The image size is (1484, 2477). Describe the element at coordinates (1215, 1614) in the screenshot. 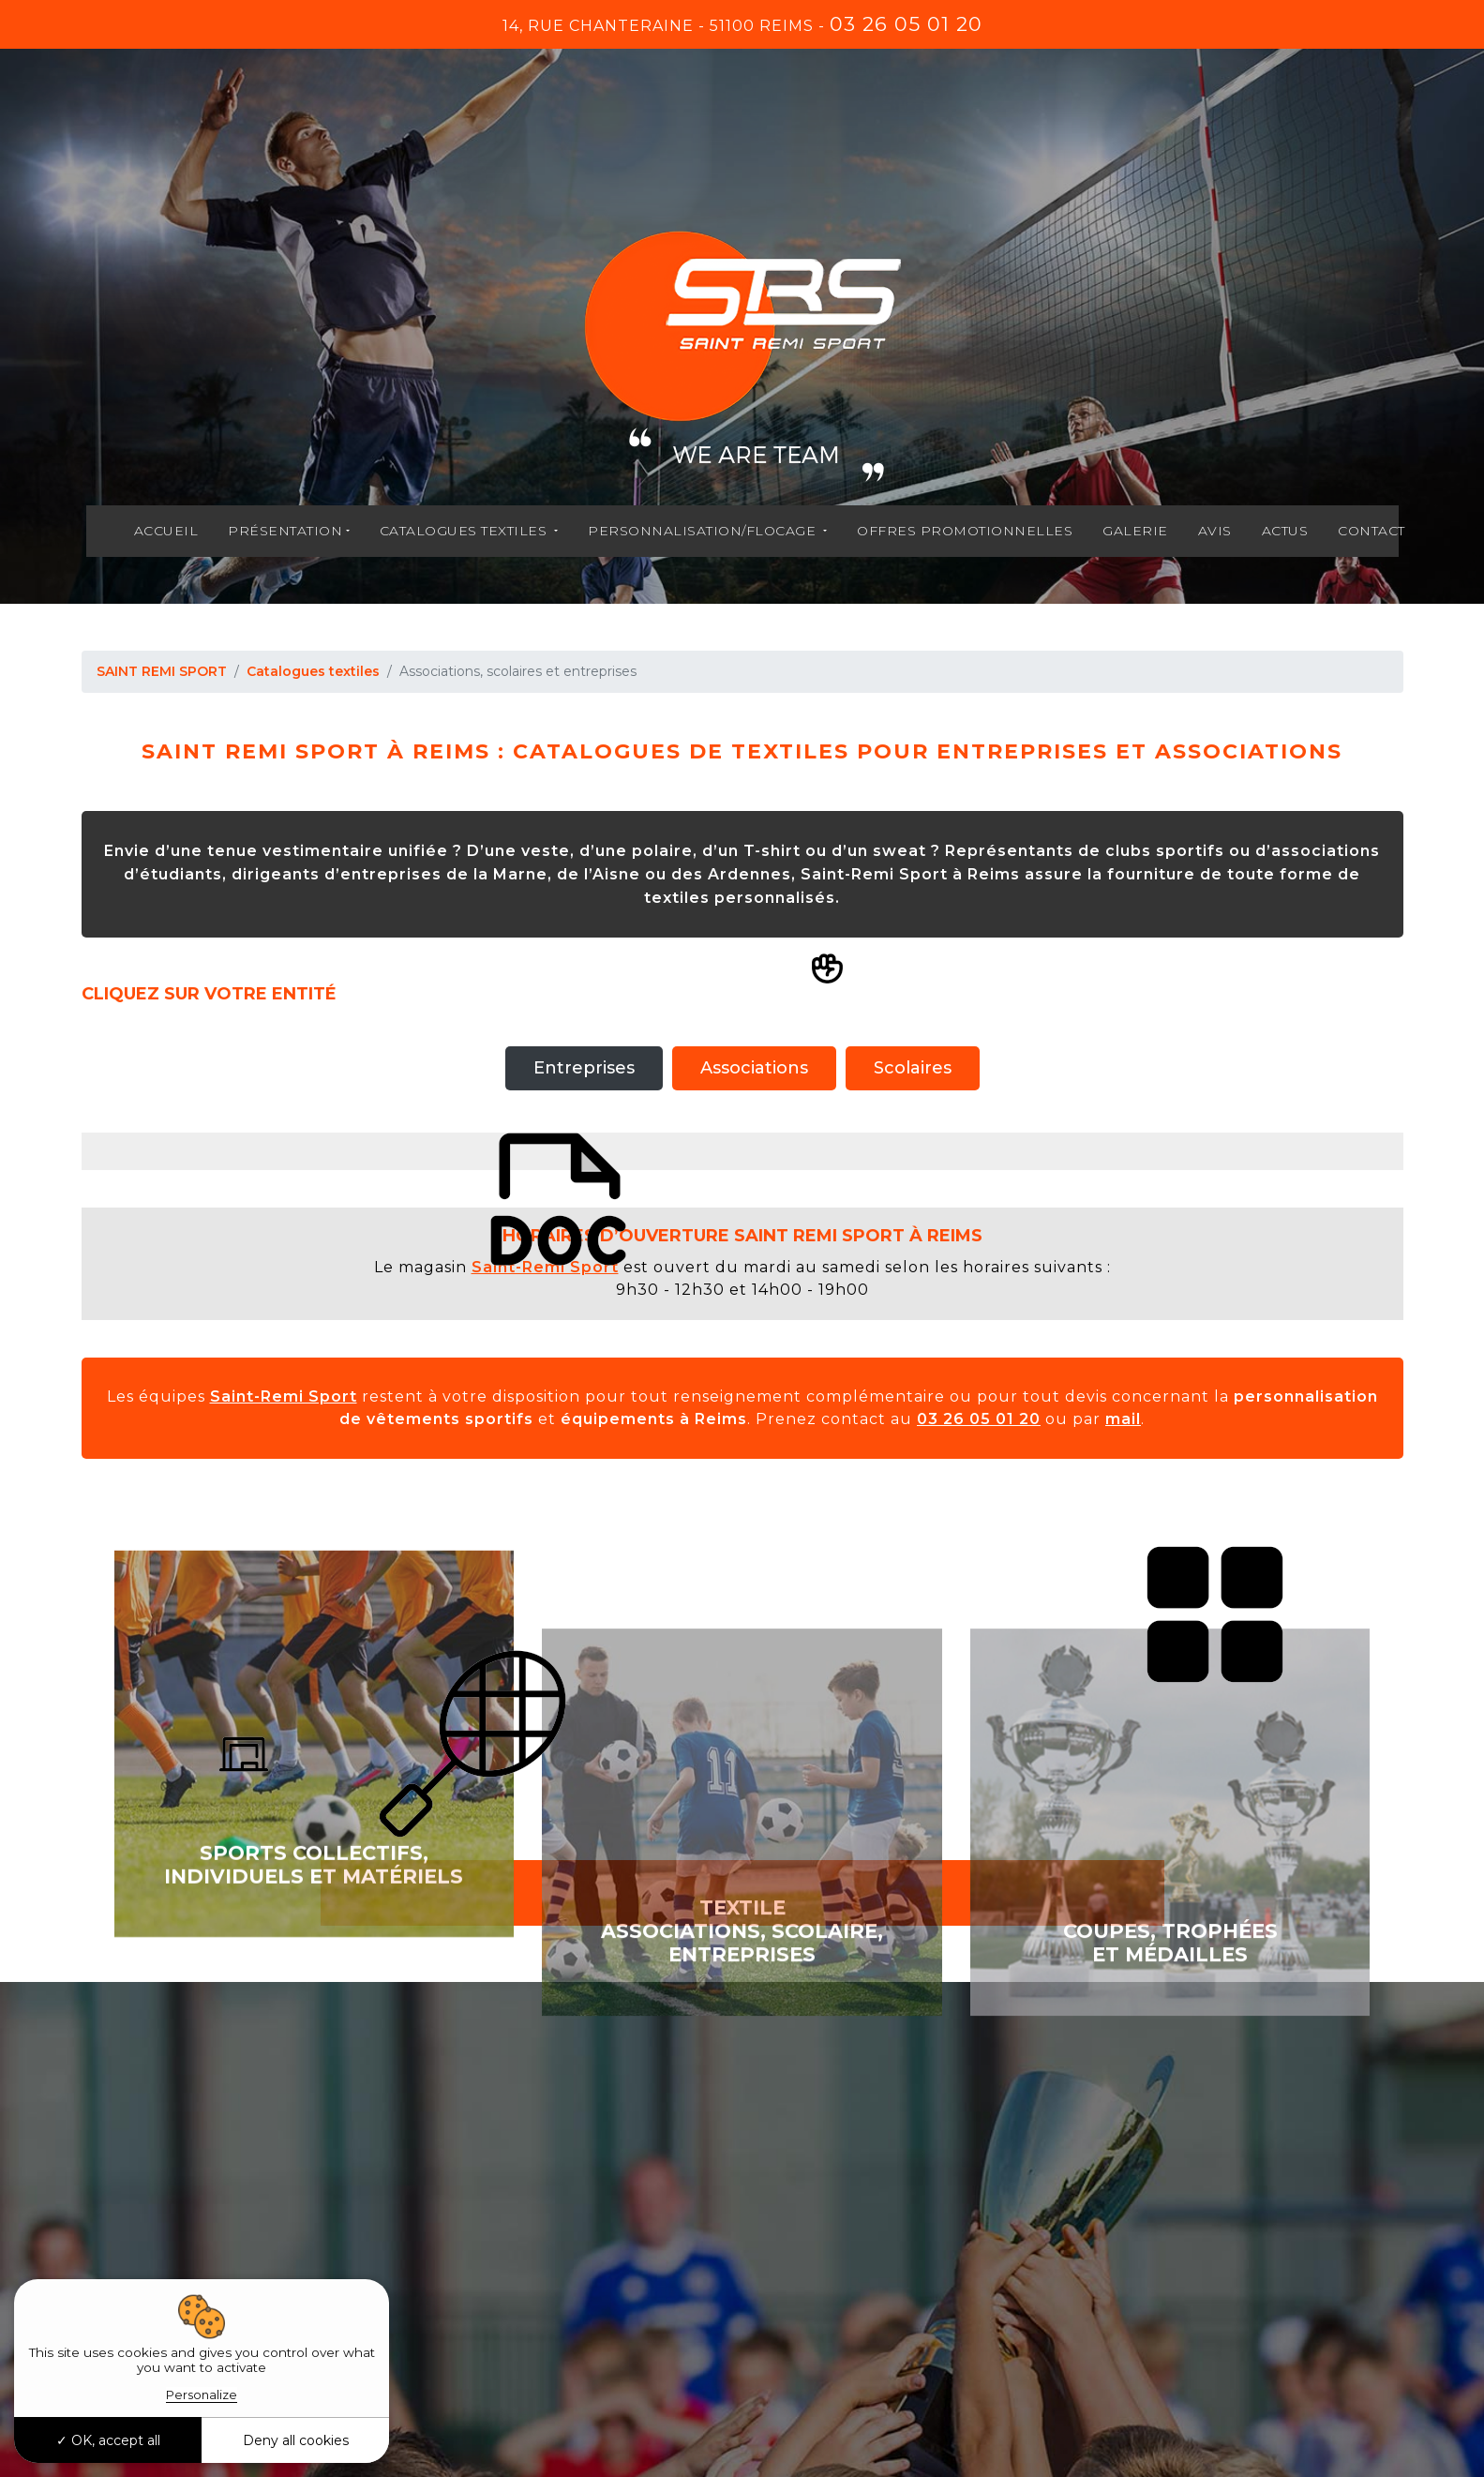

I see `open app grid or launcher` at that location.